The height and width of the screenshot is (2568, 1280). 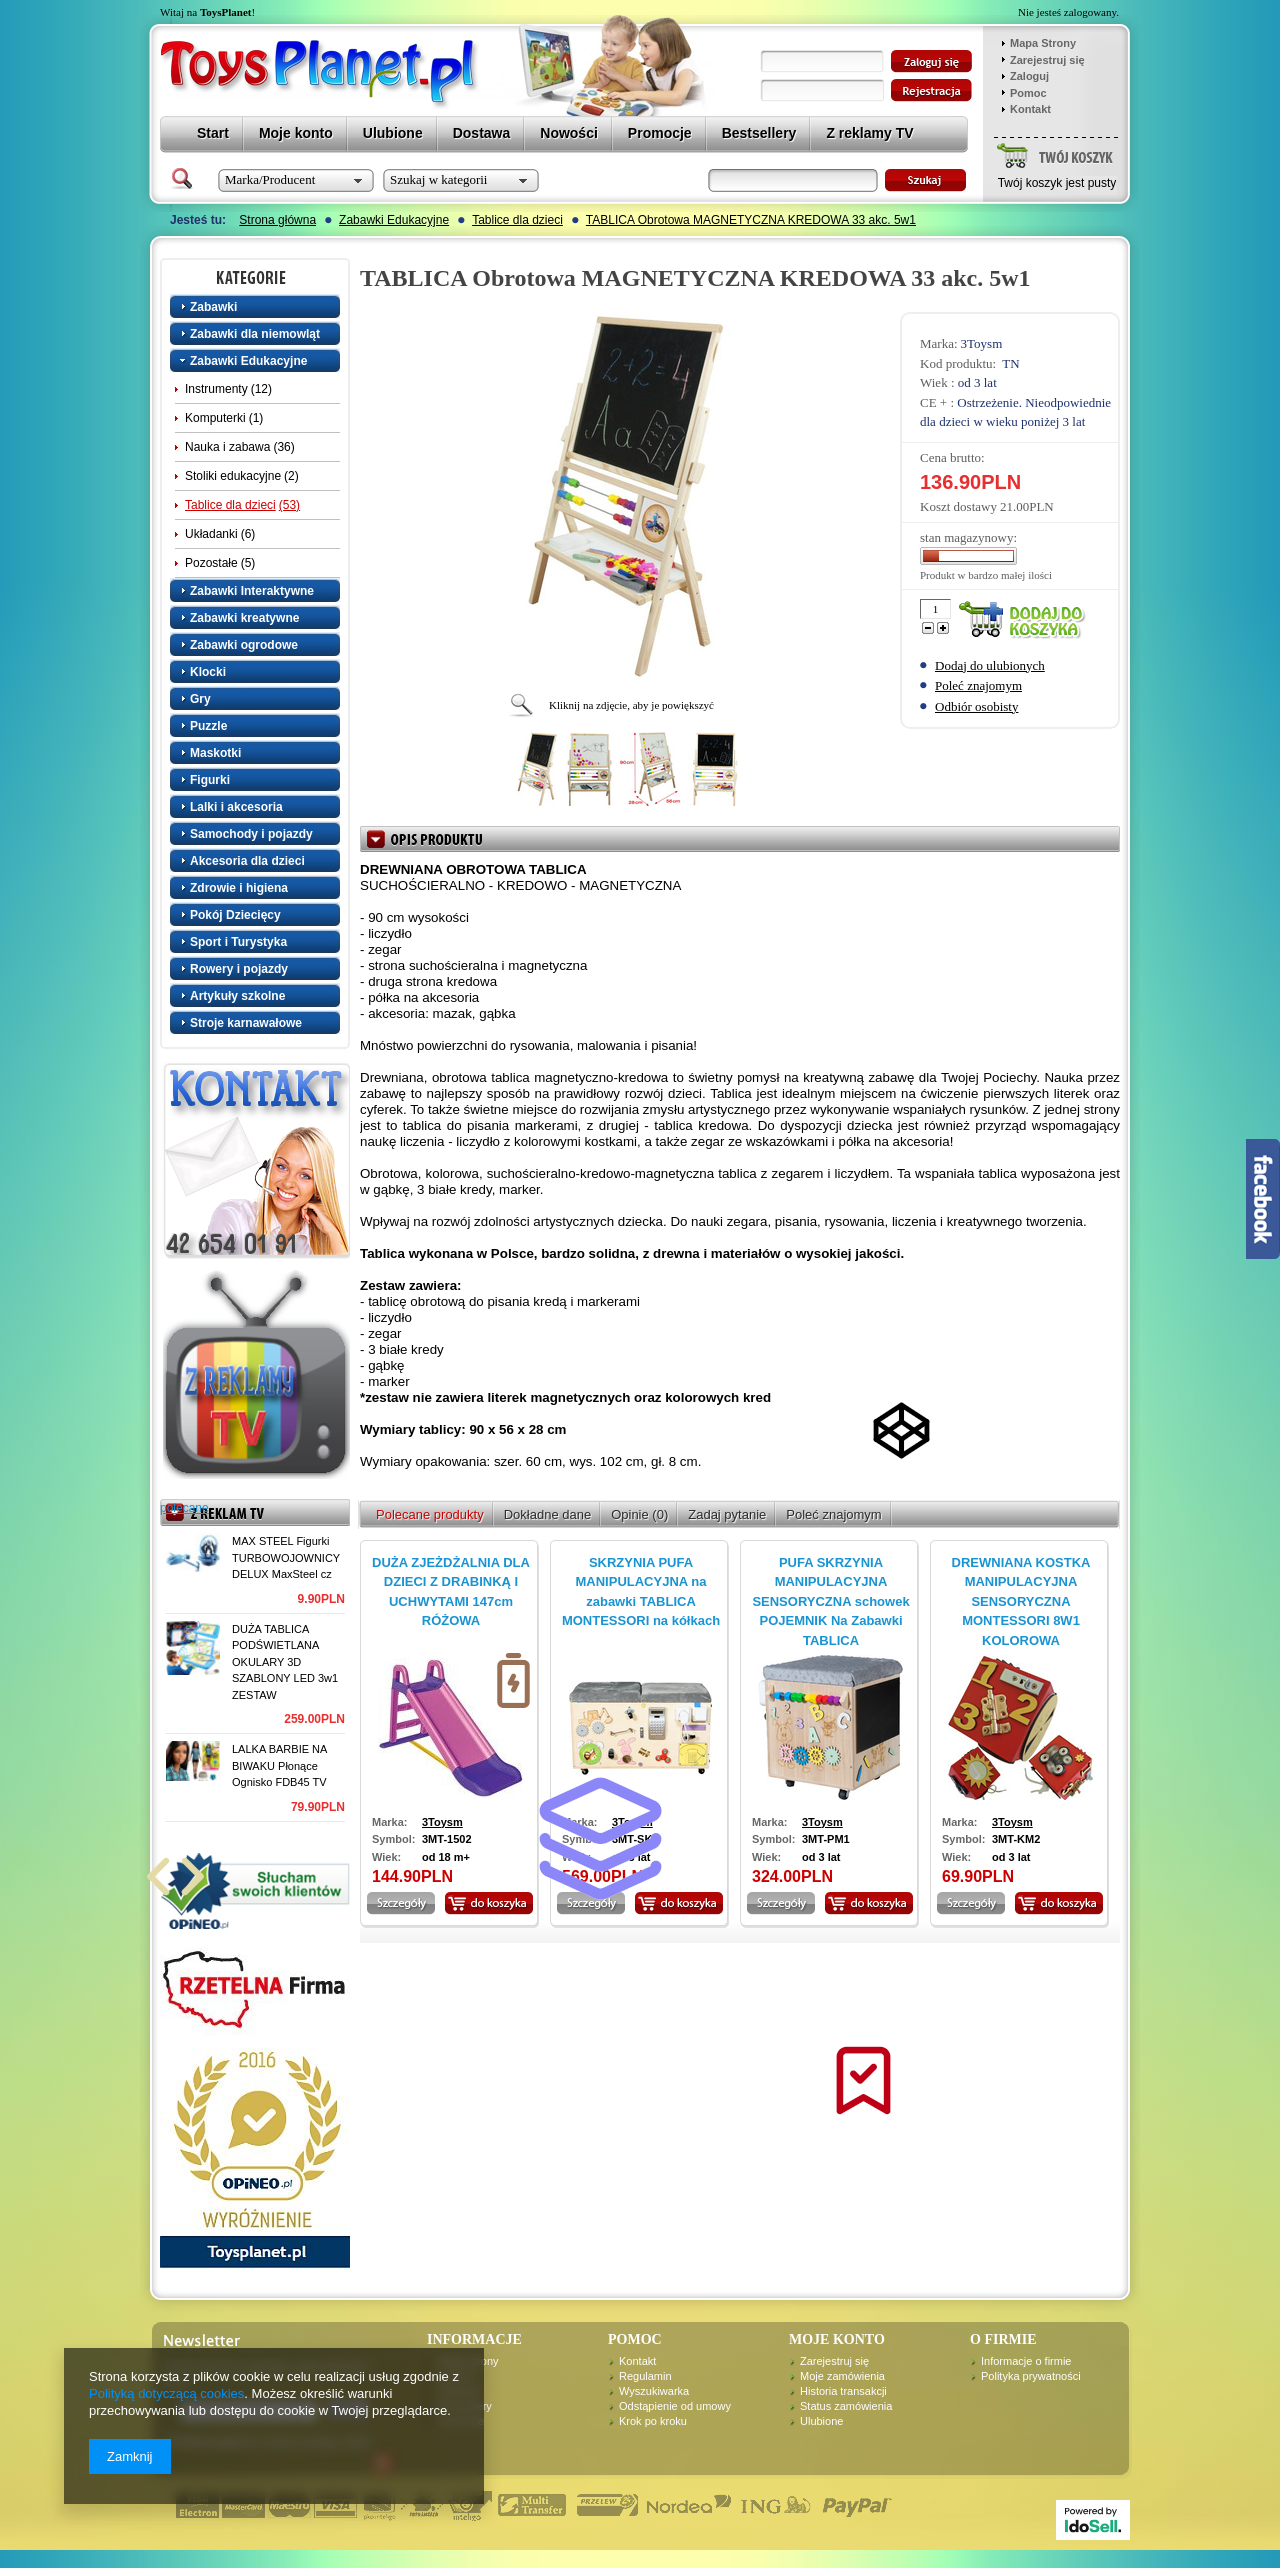 What do you see at coordinates (600, 1838) in the screenshot?
I see `toggle layer visibility in an editor` at bounding box center [600, 1838].